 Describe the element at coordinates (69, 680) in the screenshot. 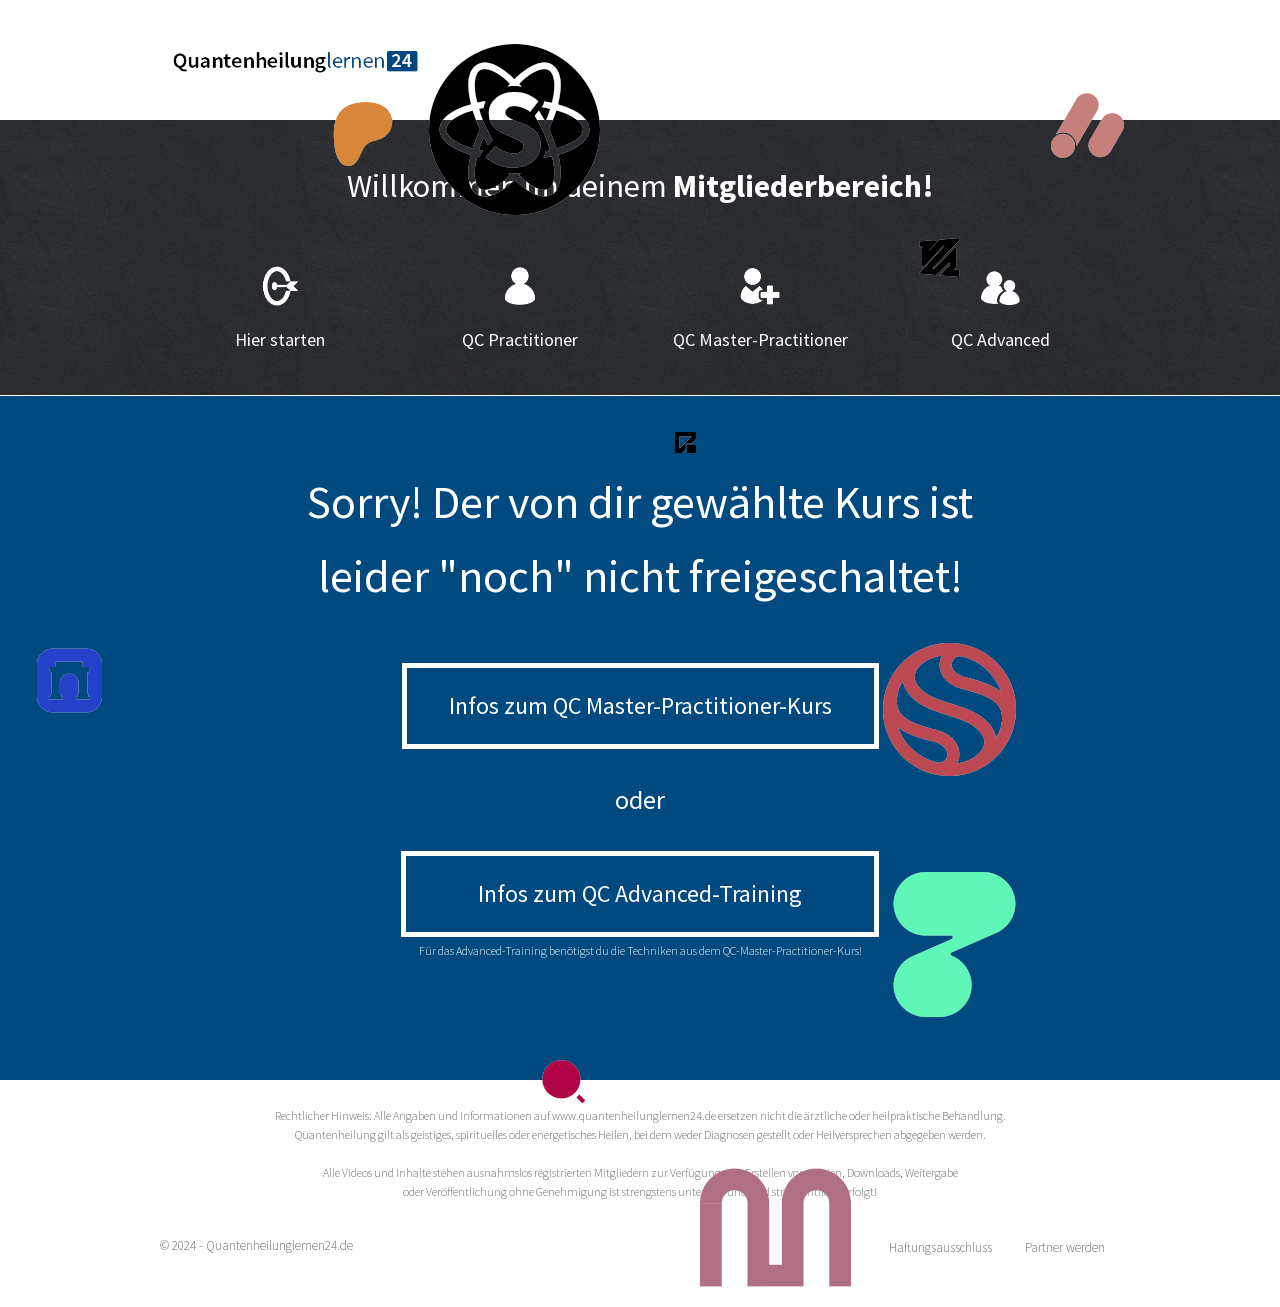

I see `open the Farcaster app` at that location.